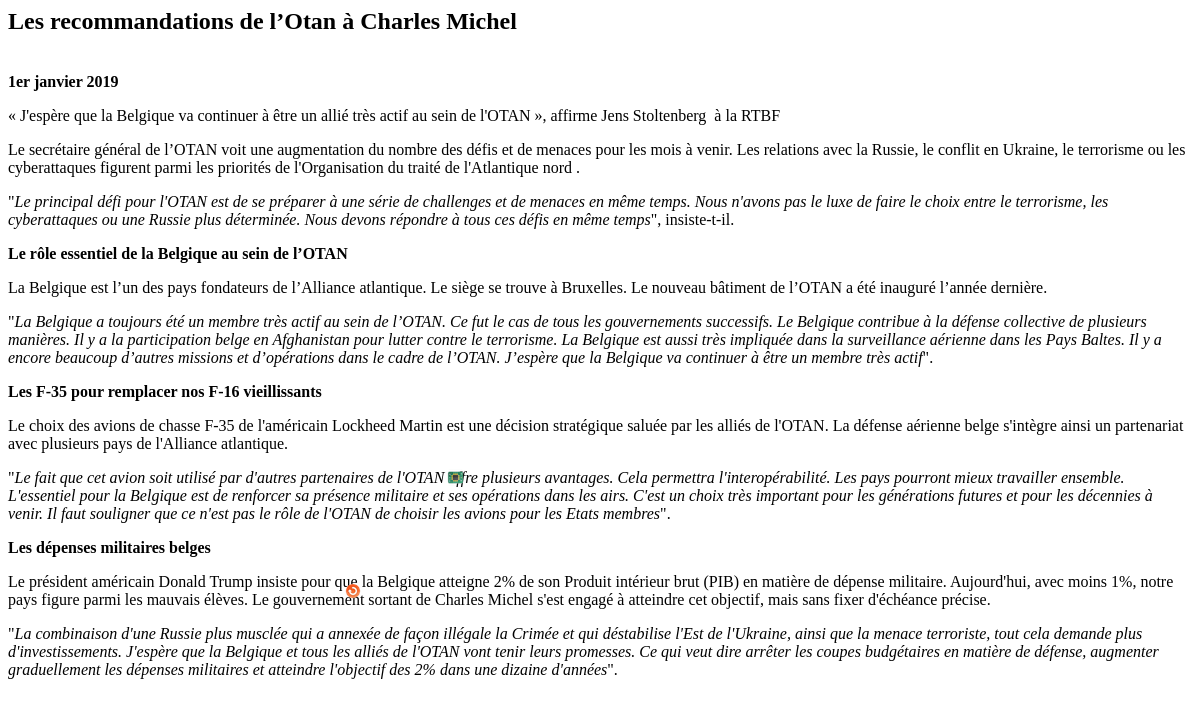 Image resolution: width=1195 pixels, height=720 pixels. Describe the element at coordinates (353, 591) in the screenshot. I see `open Ubuntu Livepatch settings` at that location.